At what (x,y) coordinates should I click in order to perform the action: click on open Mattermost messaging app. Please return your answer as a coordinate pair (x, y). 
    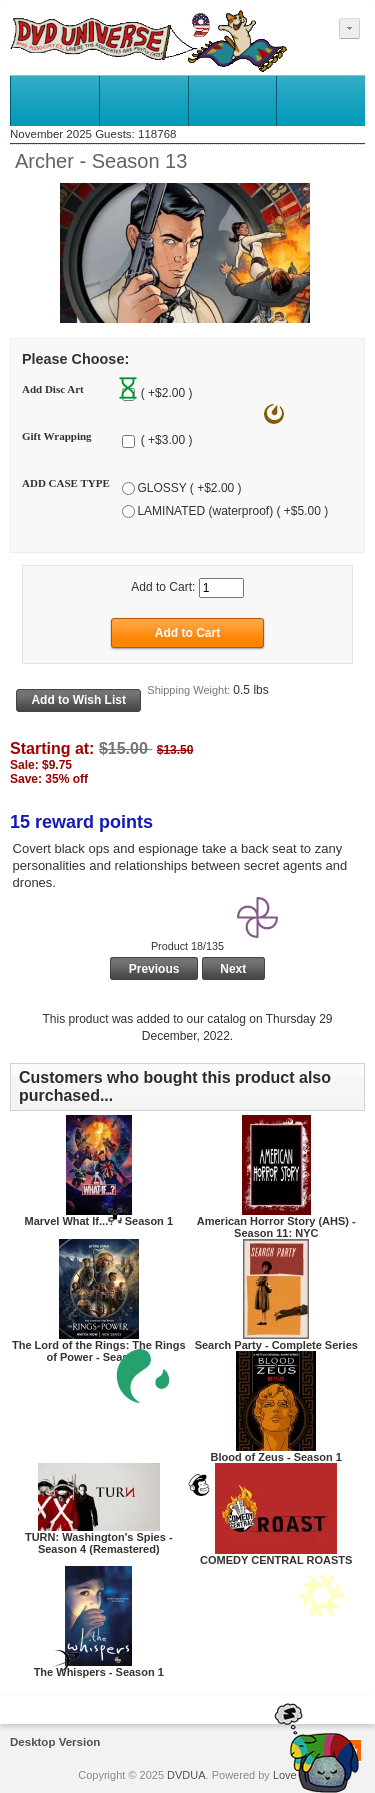
    Looking at the image, I should click on (274, 414).